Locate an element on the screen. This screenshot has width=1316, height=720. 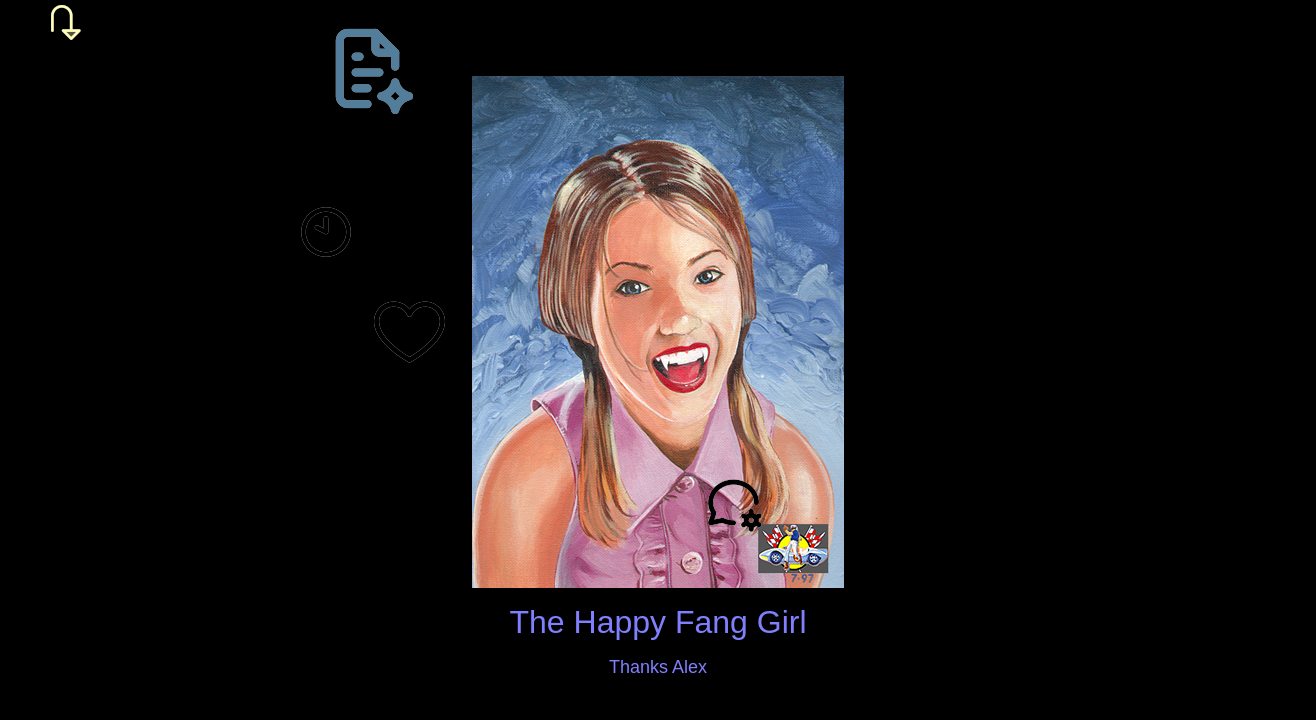
redo or repeat last action is located at coordinates (64, 22).